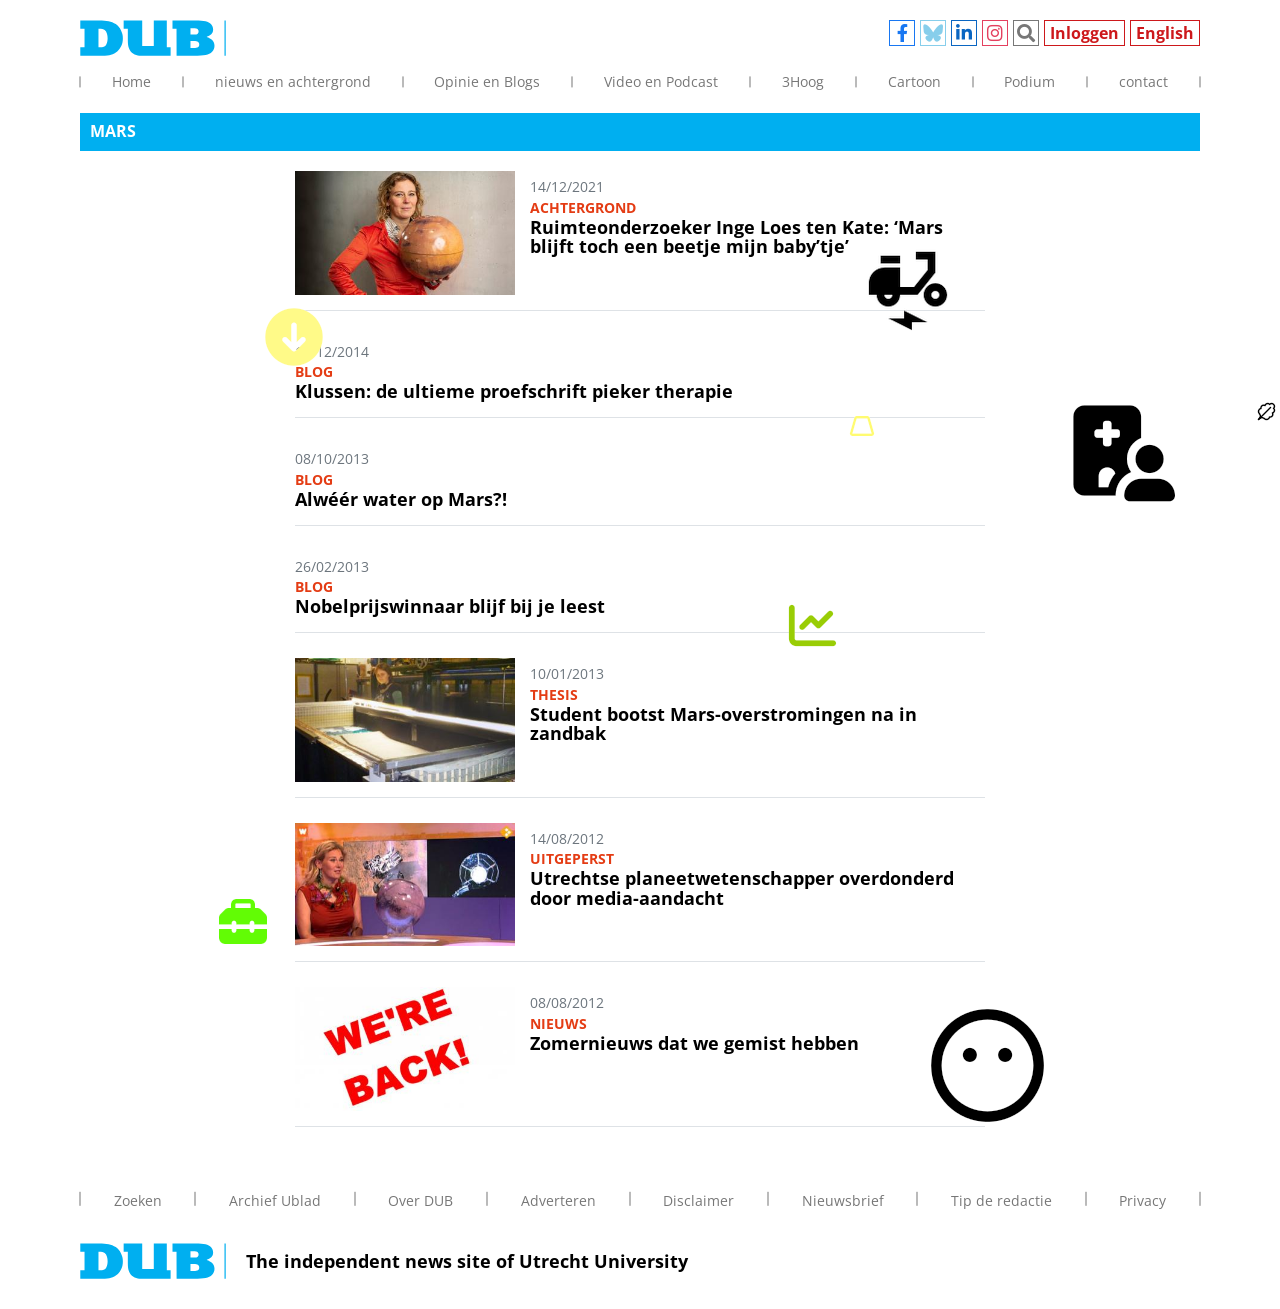 The height and width of the screenshot is (1309, 1280). Describe the element at coordinates (1266, 411) in the screenshot. I see `view vegetarian or plant-based options` at that location.